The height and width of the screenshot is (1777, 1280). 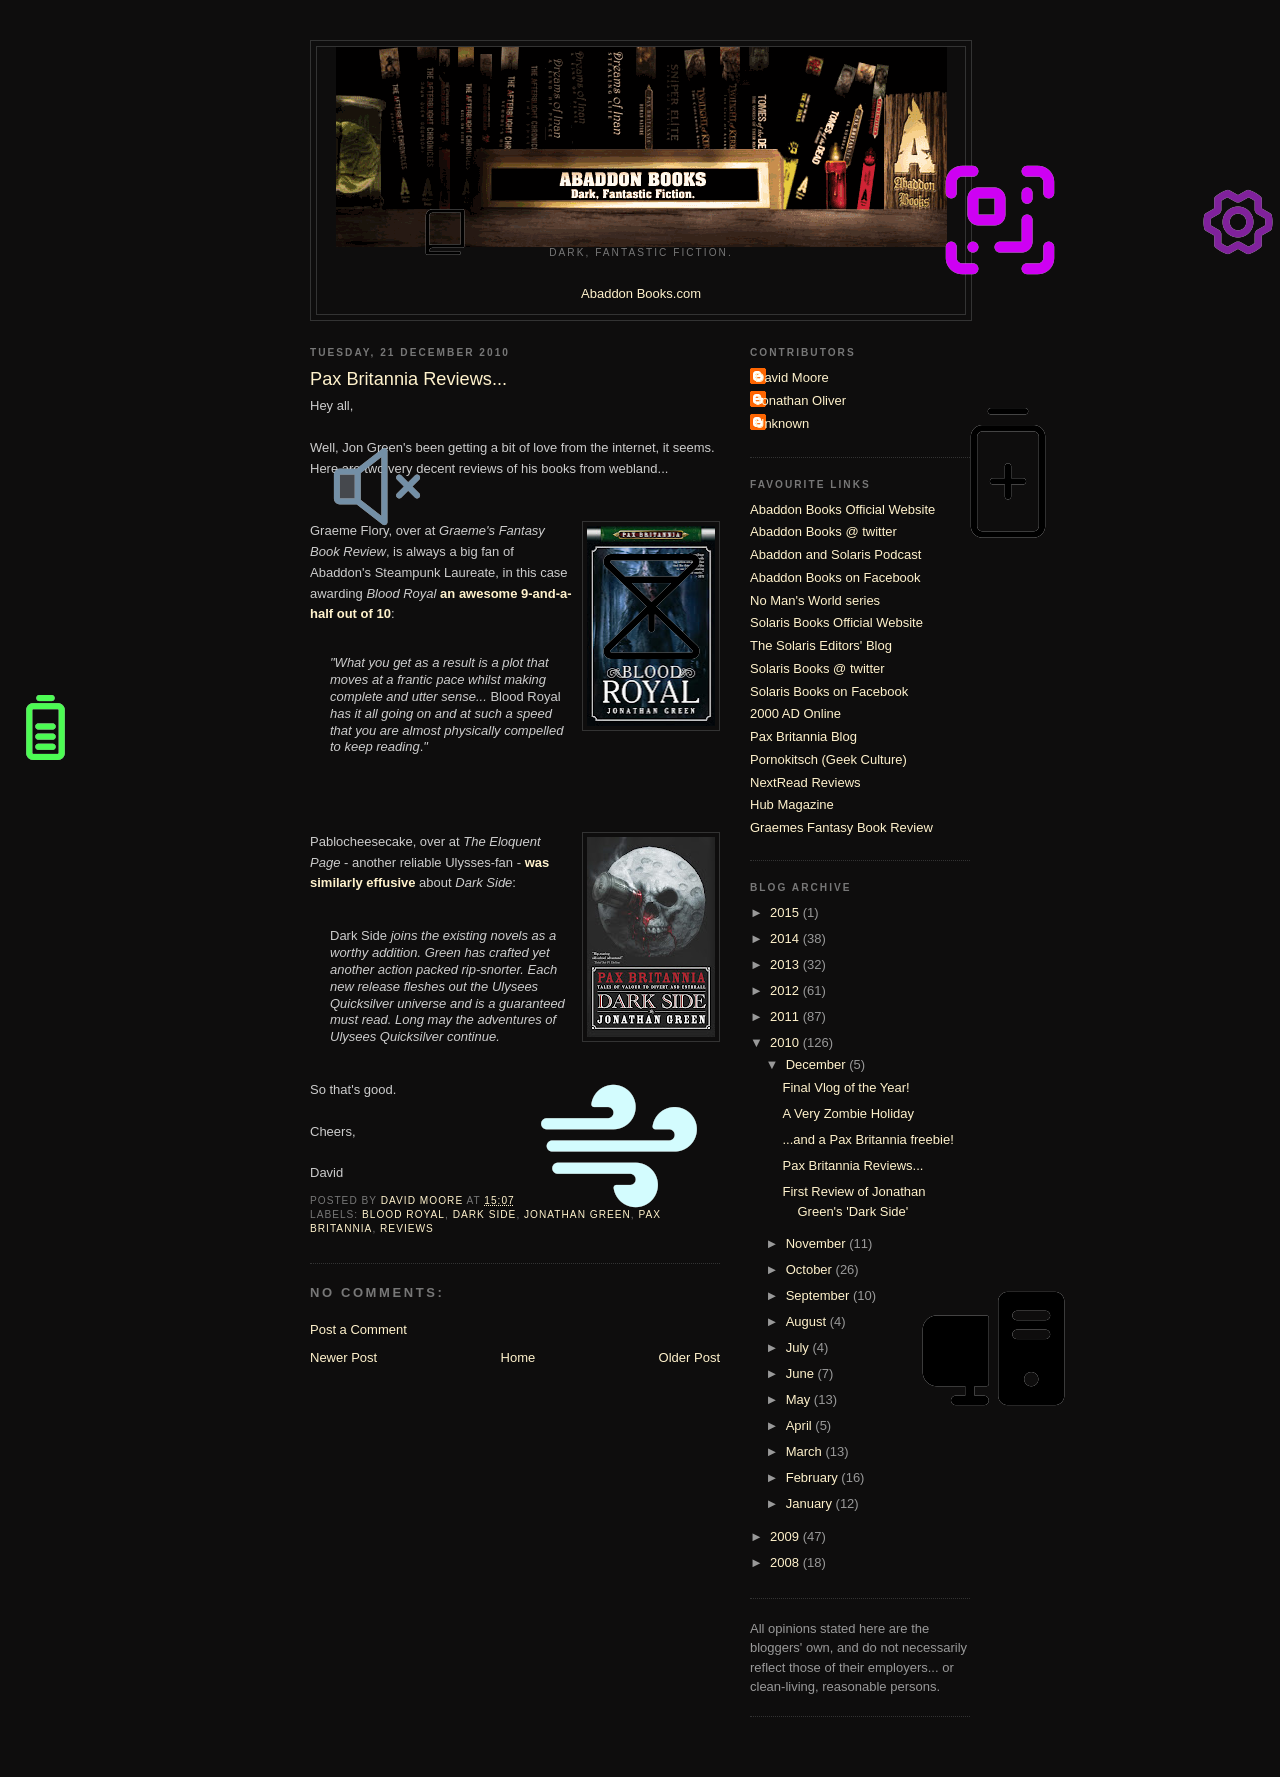 What do you see at coordinates (445, 232) in the screenshot?
I see `open a book or reading app` at bounding box center [445, 232].